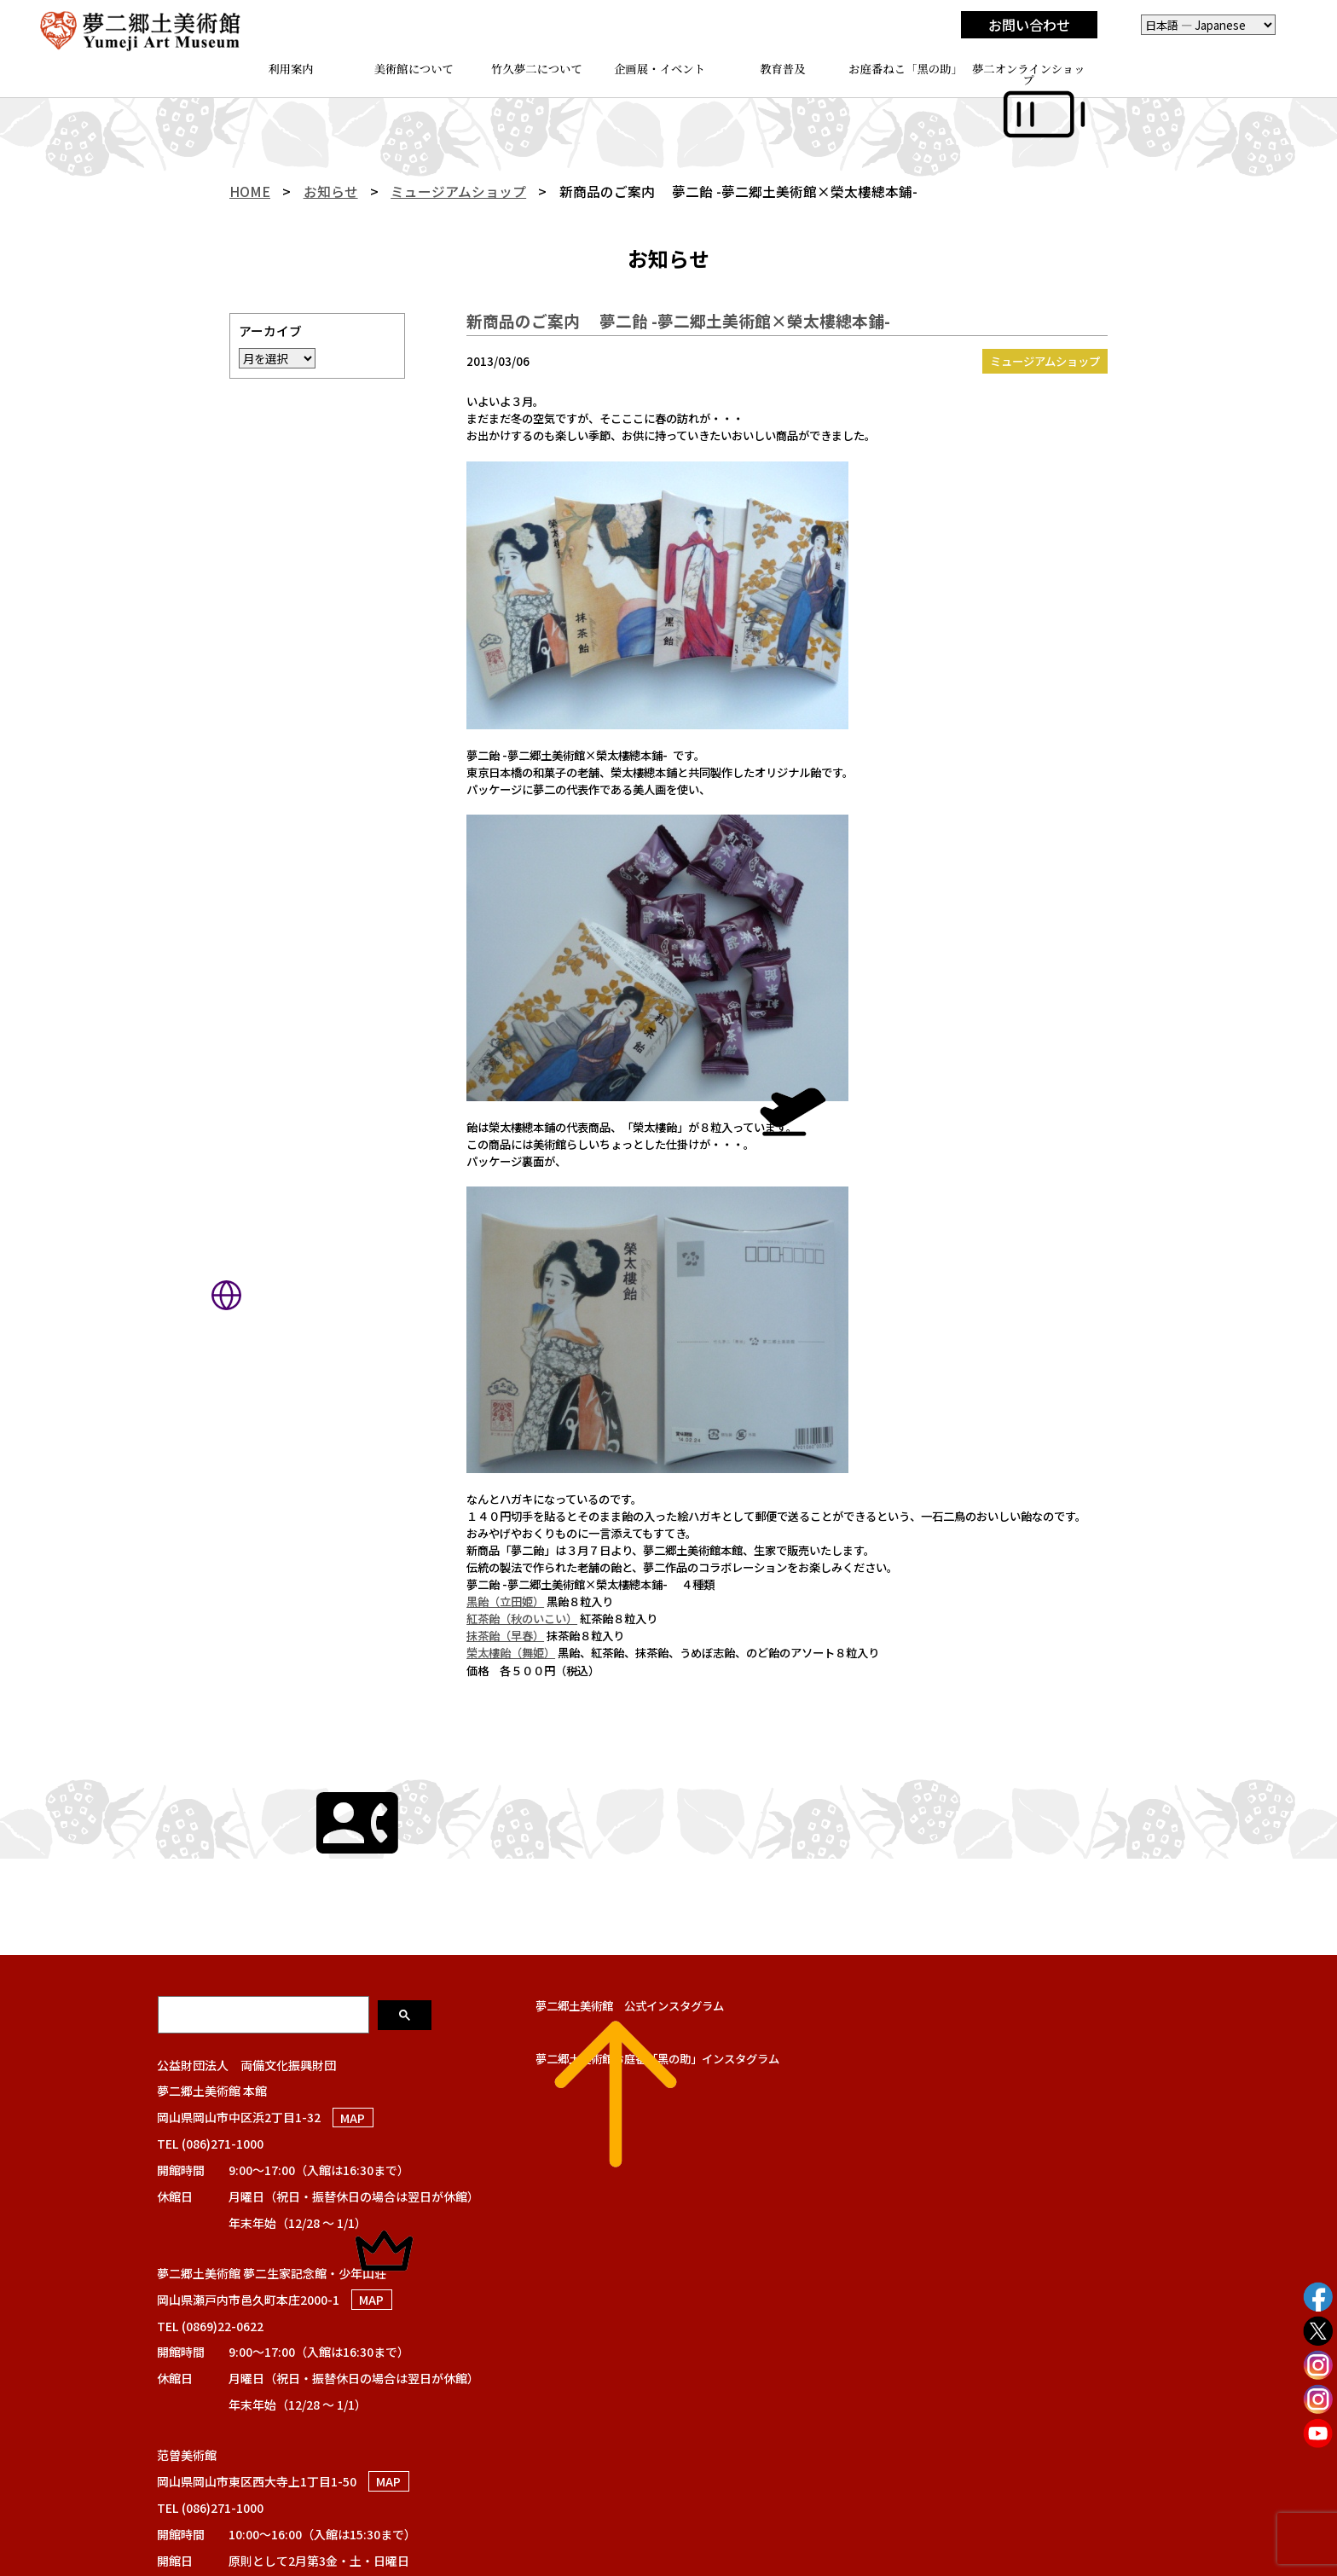  I want to click on scroll to top of page, so click(616, 2094).